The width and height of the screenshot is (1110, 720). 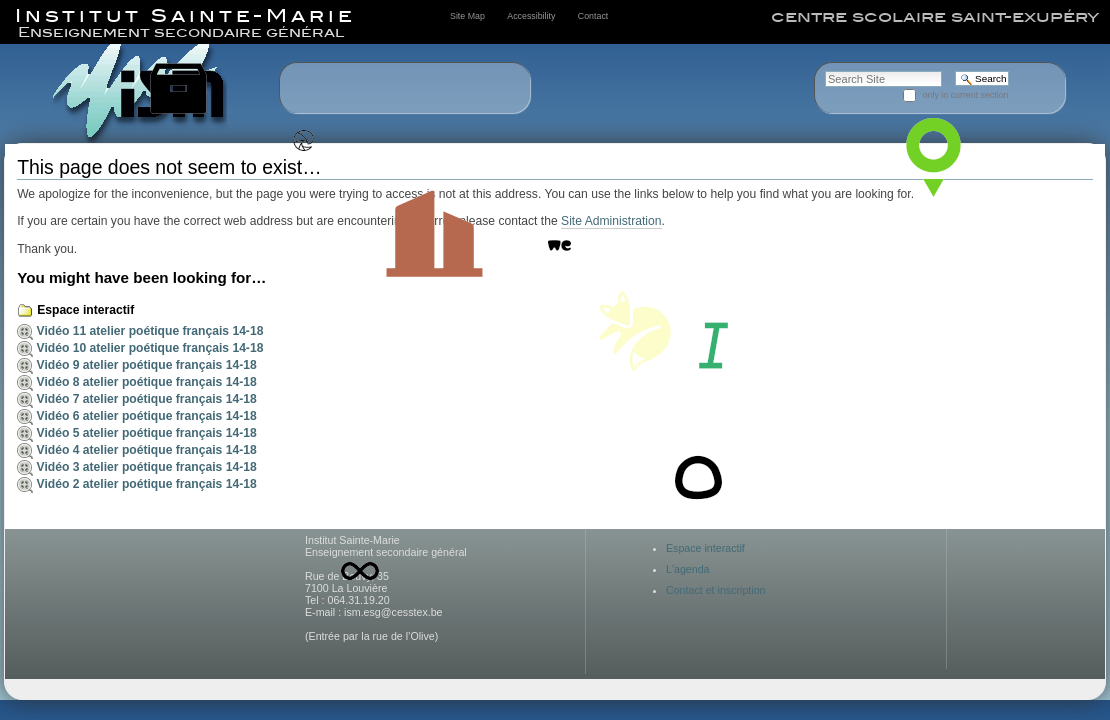 What do you see at coordinates (713, 345) in the screenshot?
I see `apply italic formatting to selected text` at bounding box center [713, 345].